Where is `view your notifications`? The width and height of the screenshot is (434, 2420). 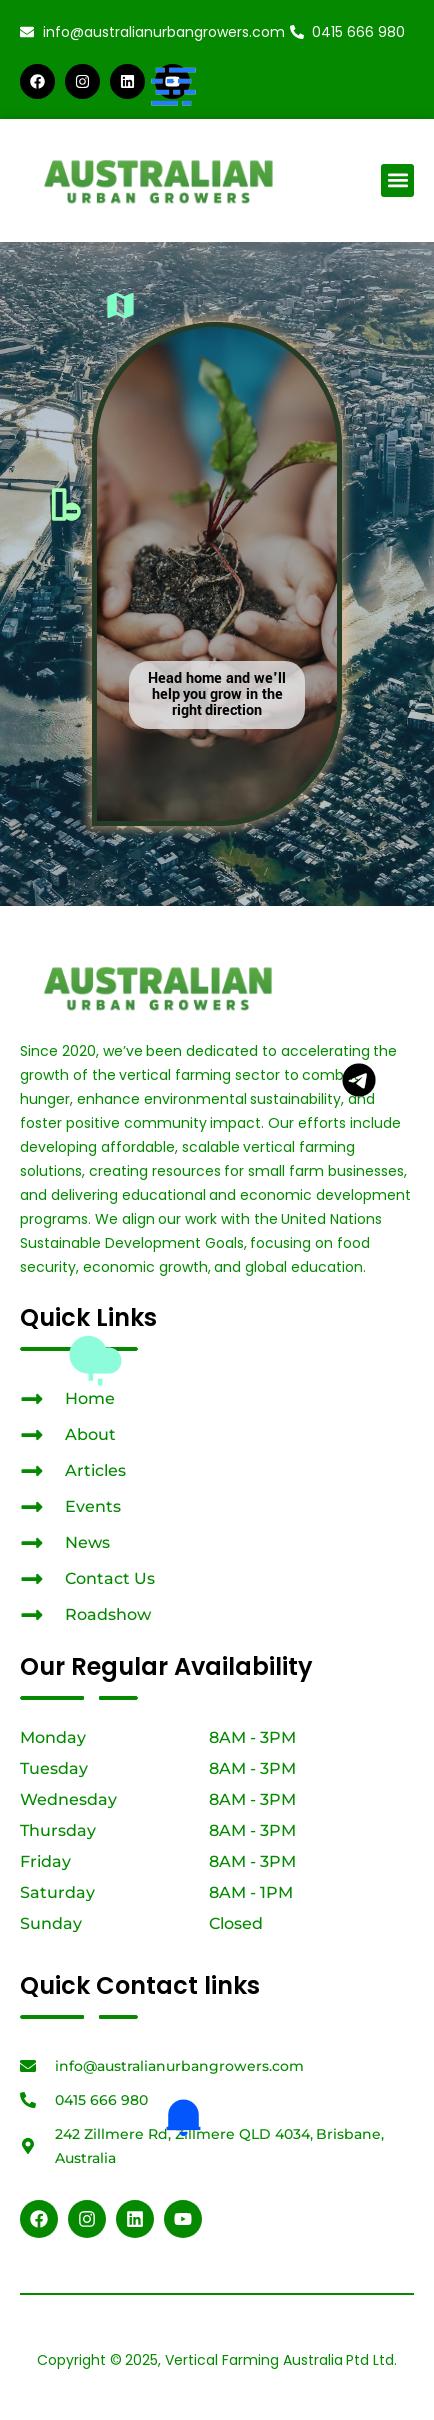
view your notifications is located at coordinates (183, 2116).